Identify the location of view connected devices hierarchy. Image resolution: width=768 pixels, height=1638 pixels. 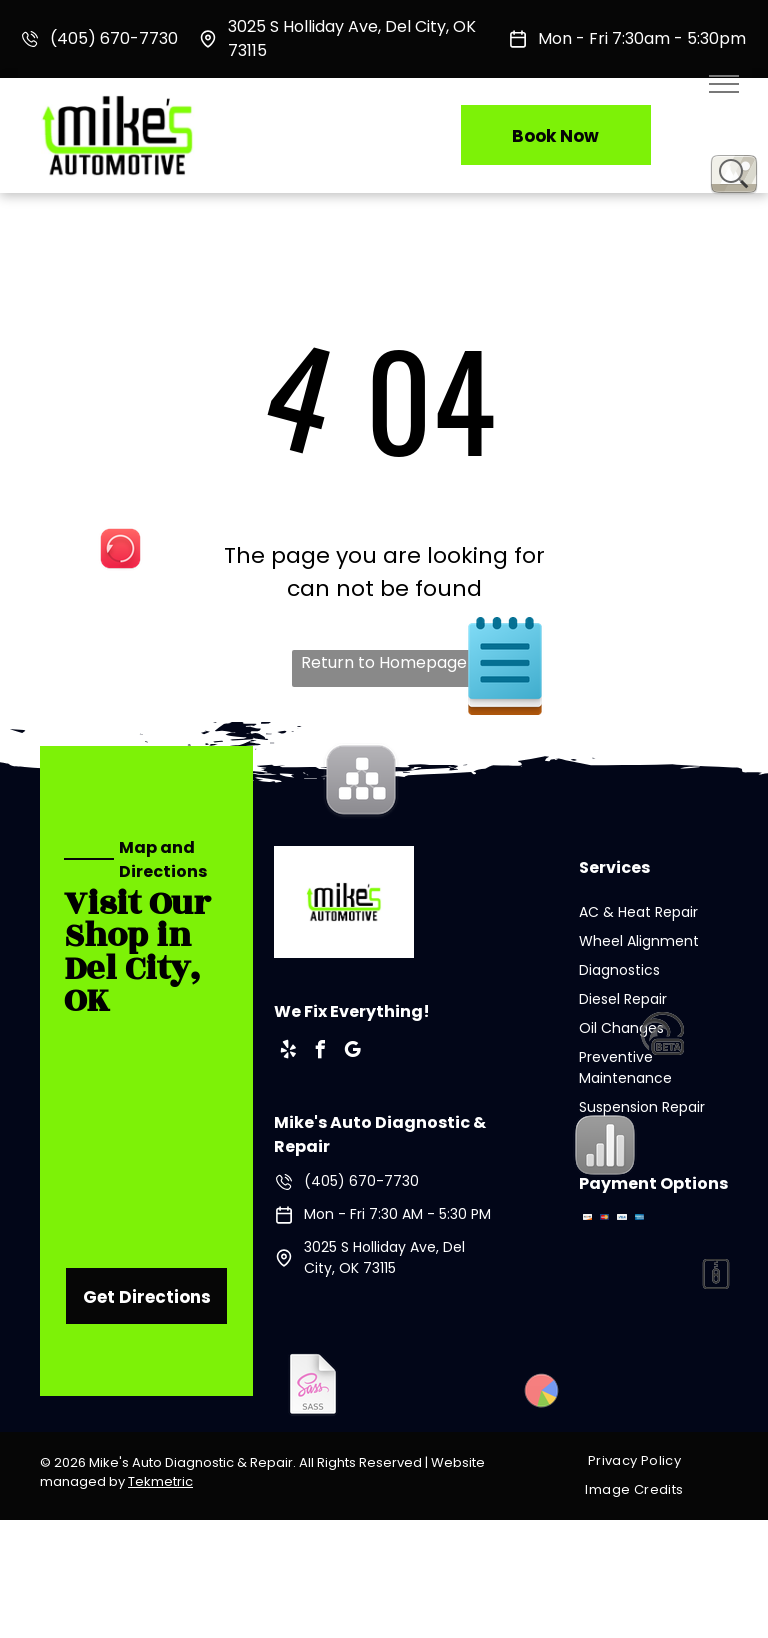
(361, 781).